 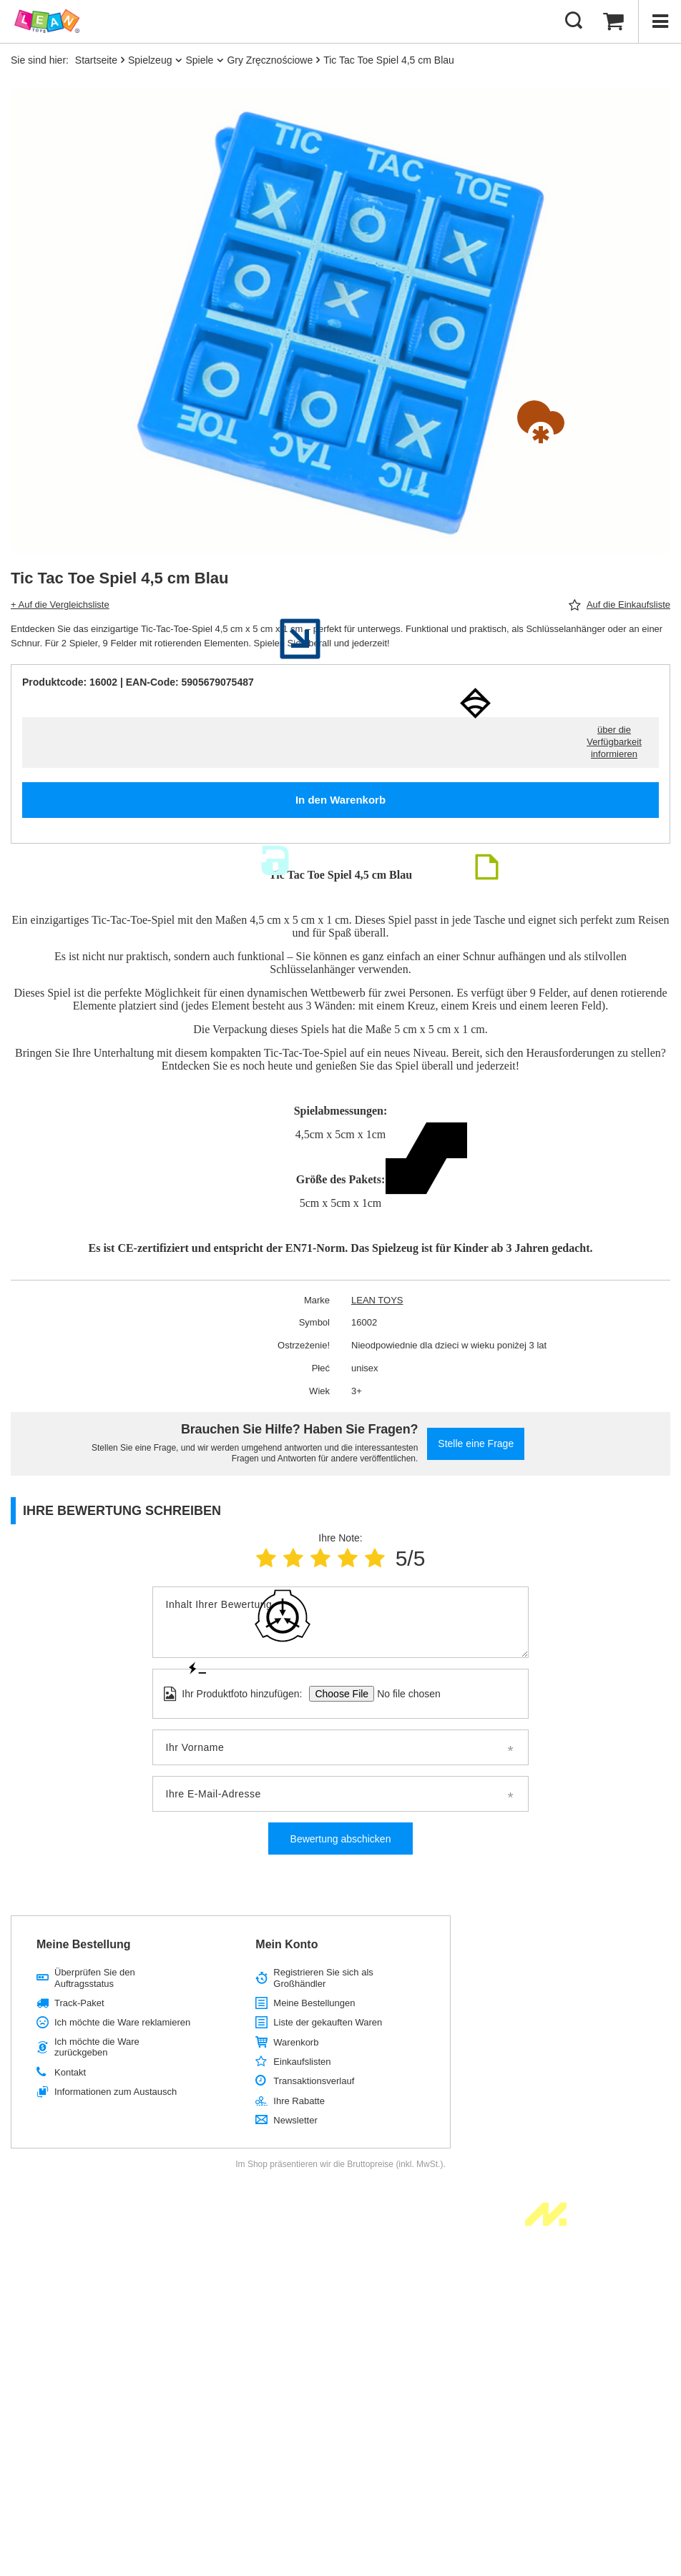 What do you see at coordinates (283, 1616) in the screenshot?
I see `SCP Foundation logo` at bounding box center [283, 1616].